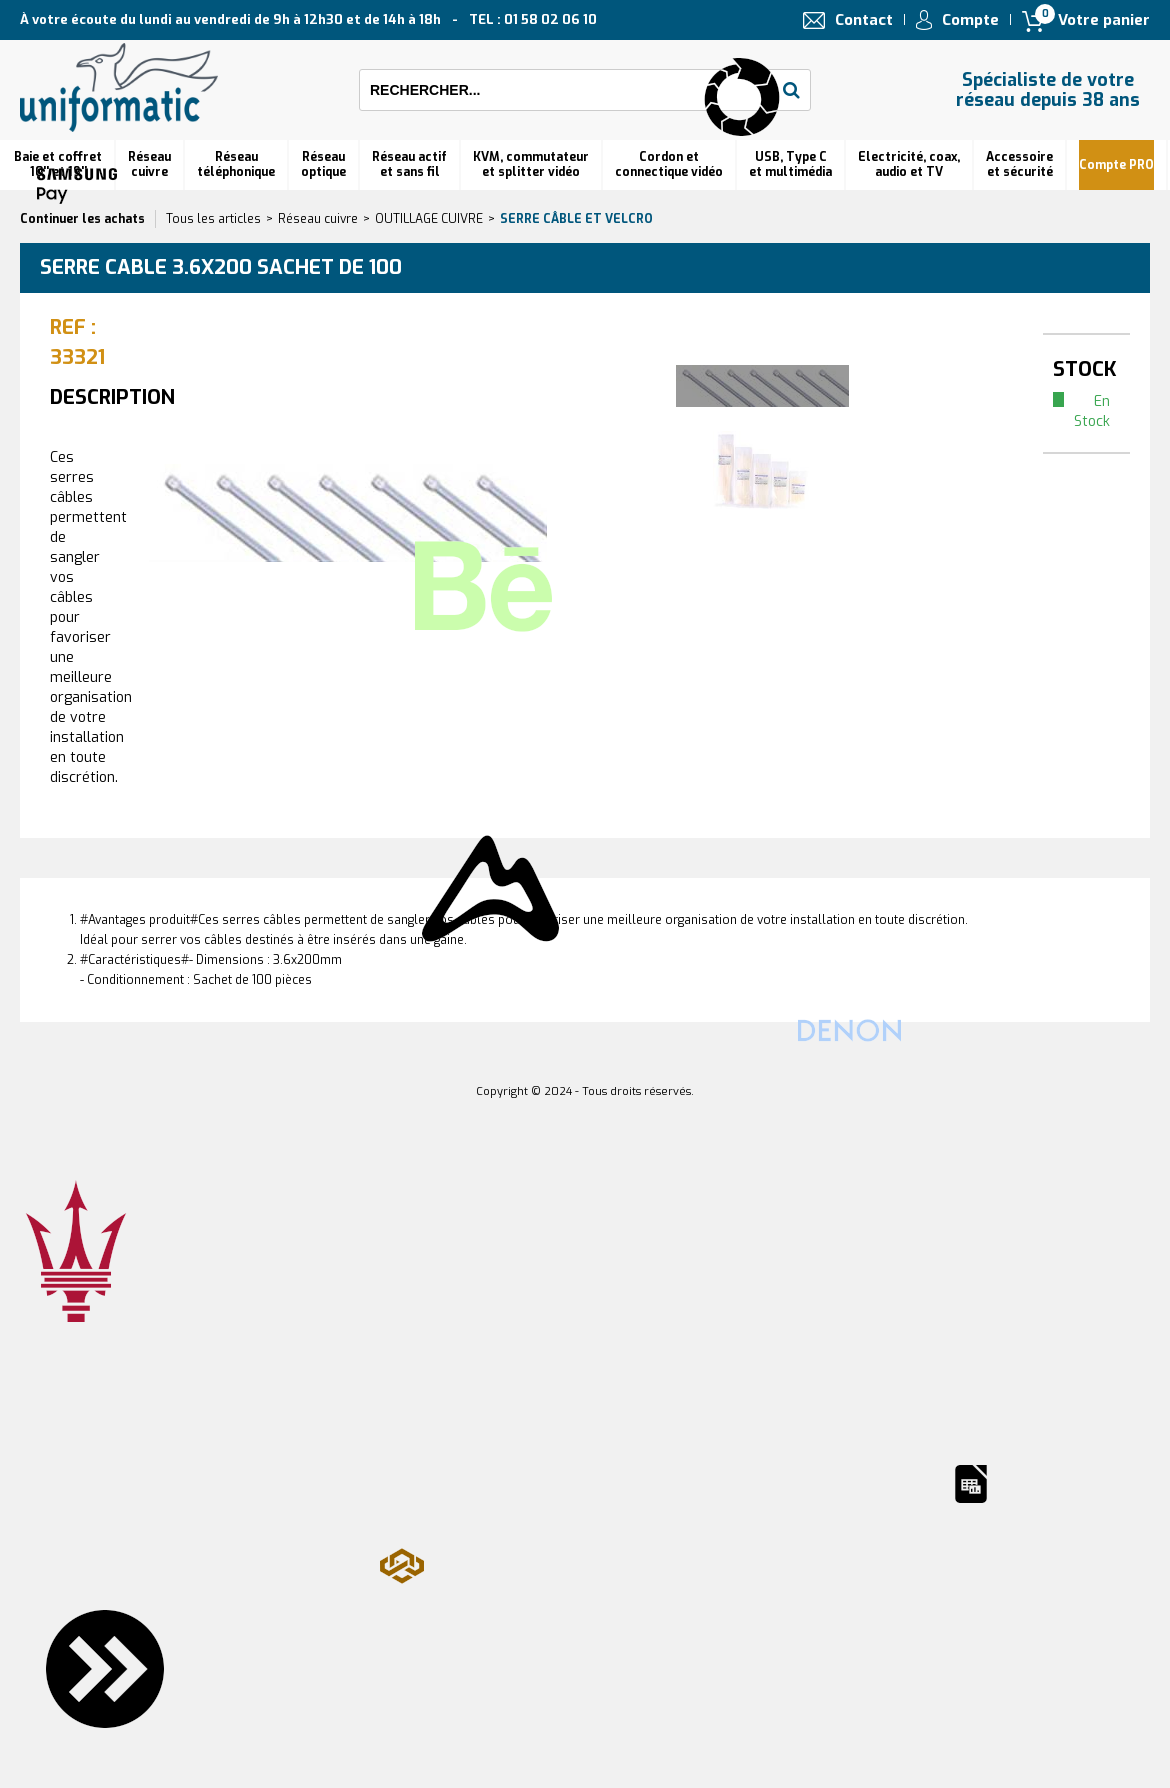 The image size is (1170, 1788). Describe the element at coordinates (105, 1669) in the screenshot. I see `esbuild JavaScript bundler logo` at that location.